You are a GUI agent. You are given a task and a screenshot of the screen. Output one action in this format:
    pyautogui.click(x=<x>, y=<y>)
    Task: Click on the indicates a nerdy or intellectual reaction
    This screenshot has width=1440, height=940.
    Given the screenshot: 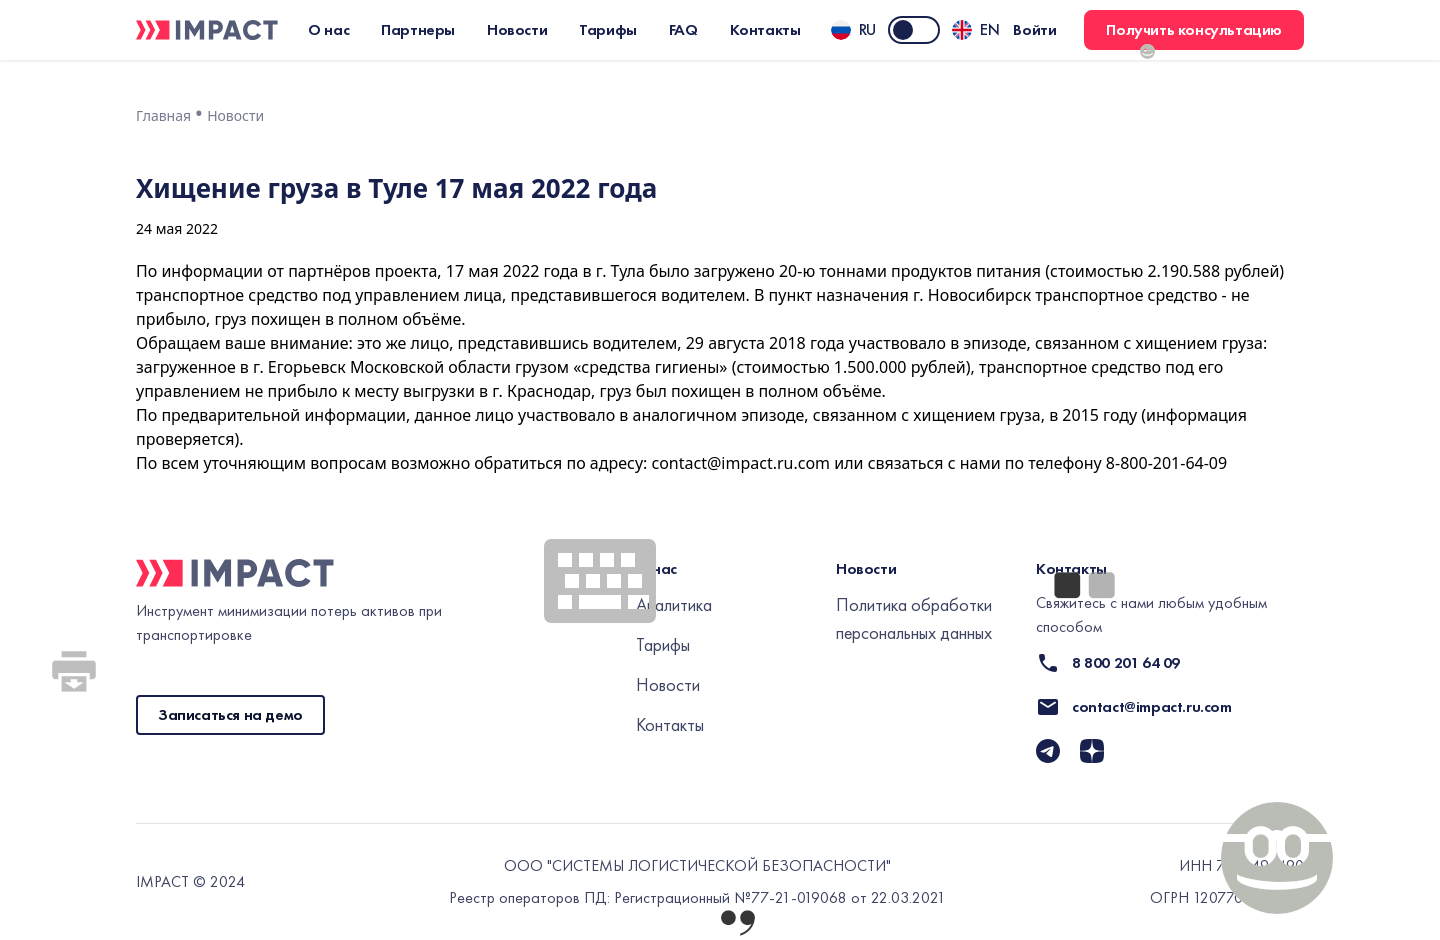 What is the action you would take?
    pyautogui.click(x=1277, y=858)
    